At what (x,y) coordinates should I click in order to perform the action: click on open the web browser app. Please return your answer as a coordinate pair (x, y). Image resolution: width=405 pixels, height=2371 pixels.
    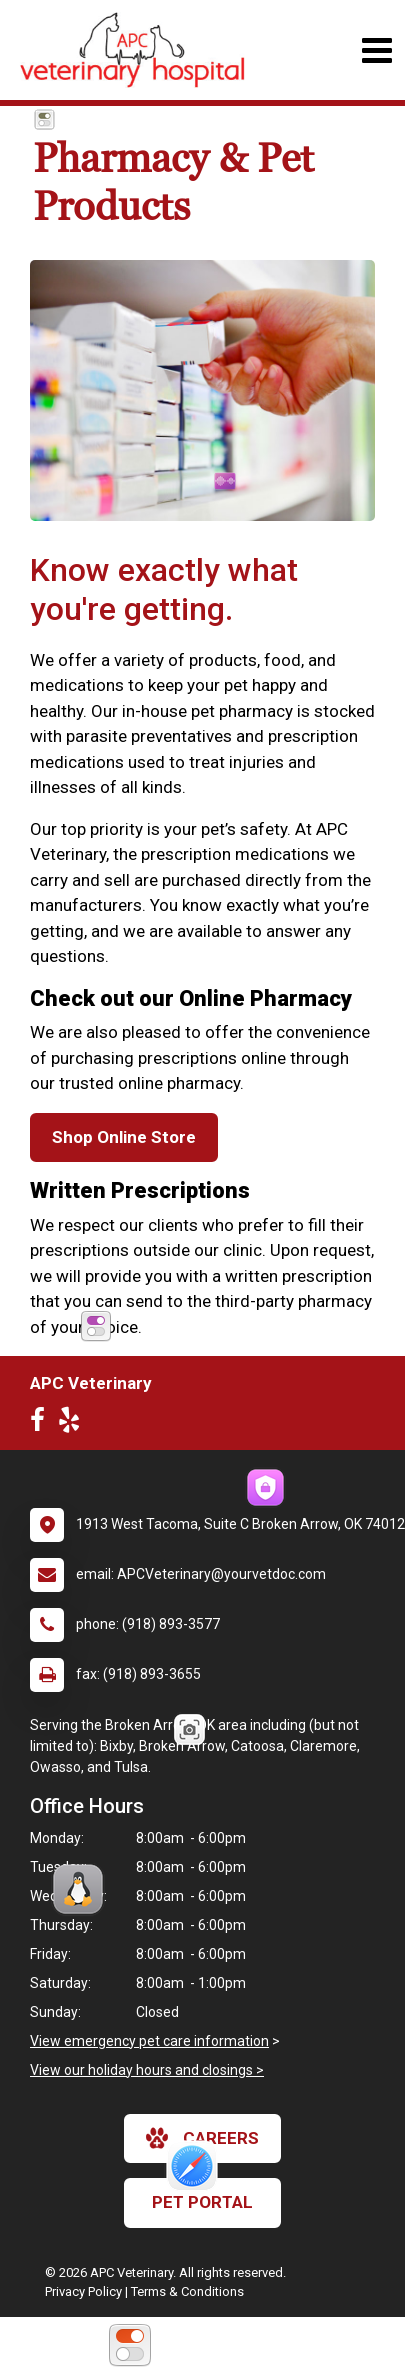
    Looking at the image, I should click on (192, 2166).